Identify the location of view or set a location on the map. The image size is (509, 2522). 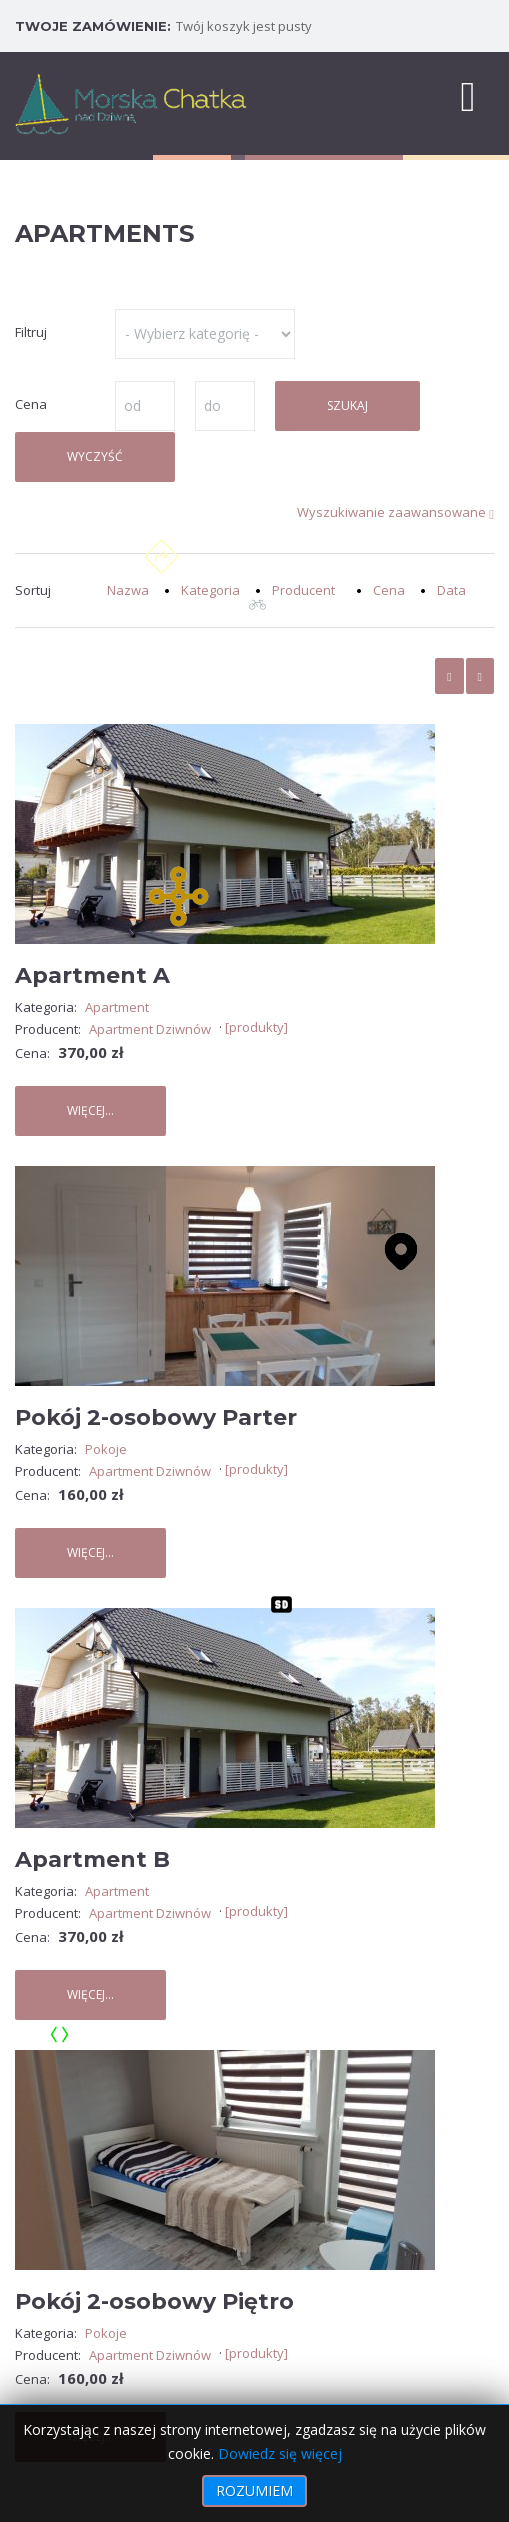
(401, 1251).